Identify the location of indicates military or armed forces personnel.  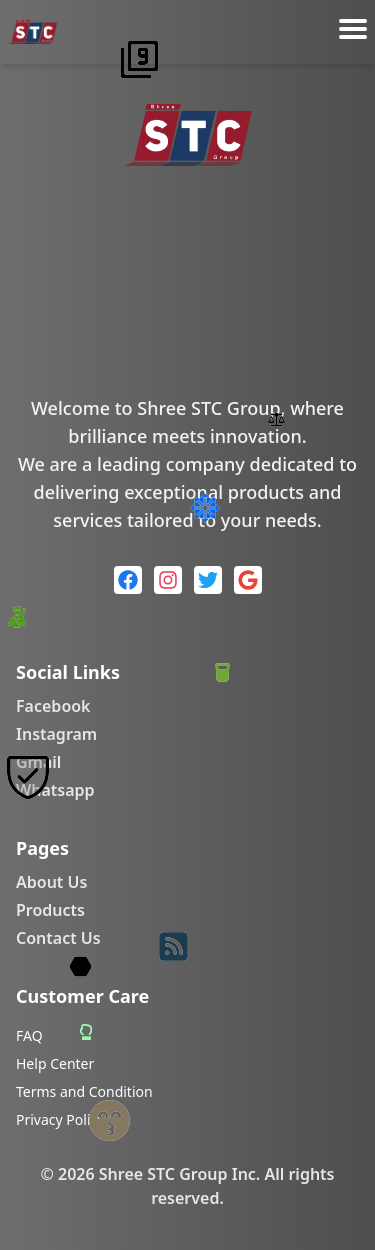
(17, 617).